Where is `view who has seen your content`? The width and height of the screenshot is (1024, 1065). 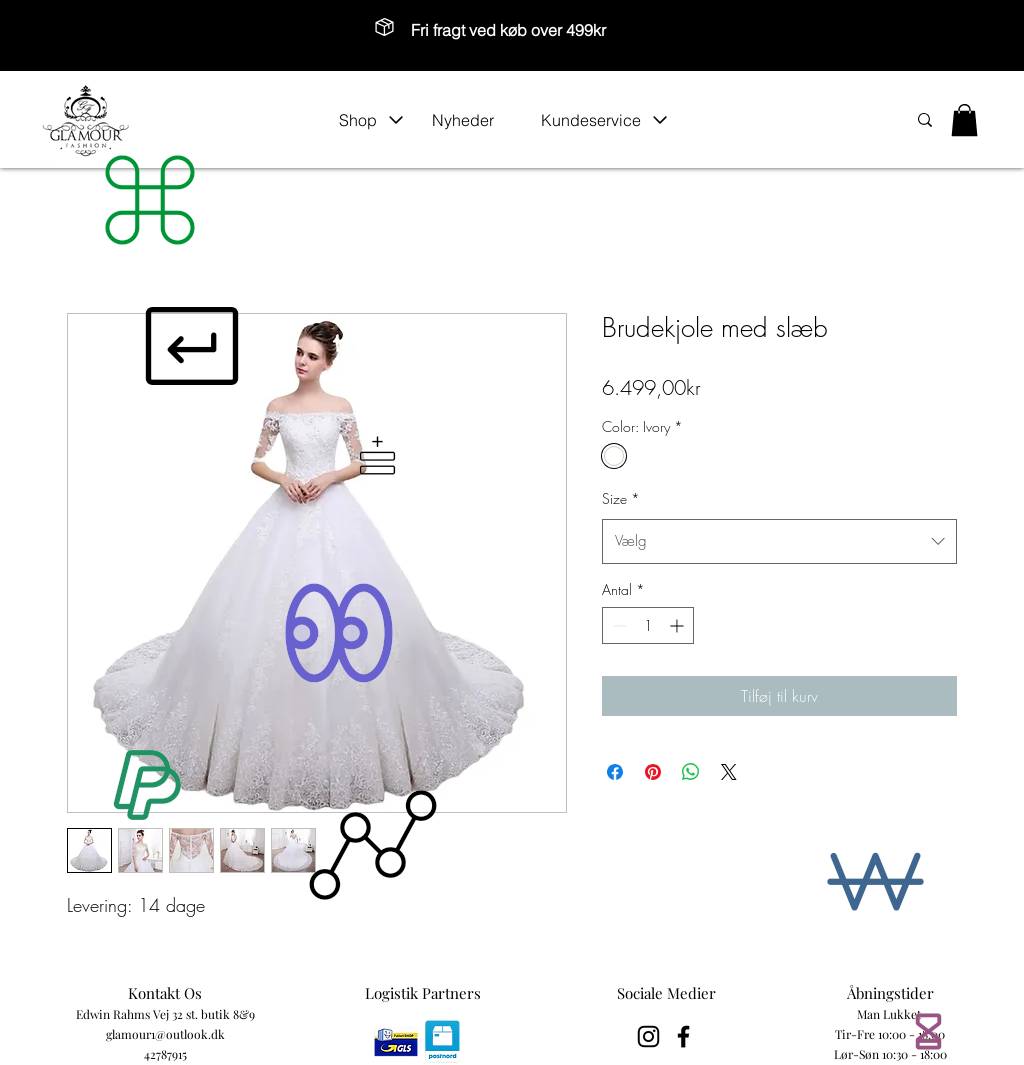
view who has seen your content is located at coordinates (339, 633).